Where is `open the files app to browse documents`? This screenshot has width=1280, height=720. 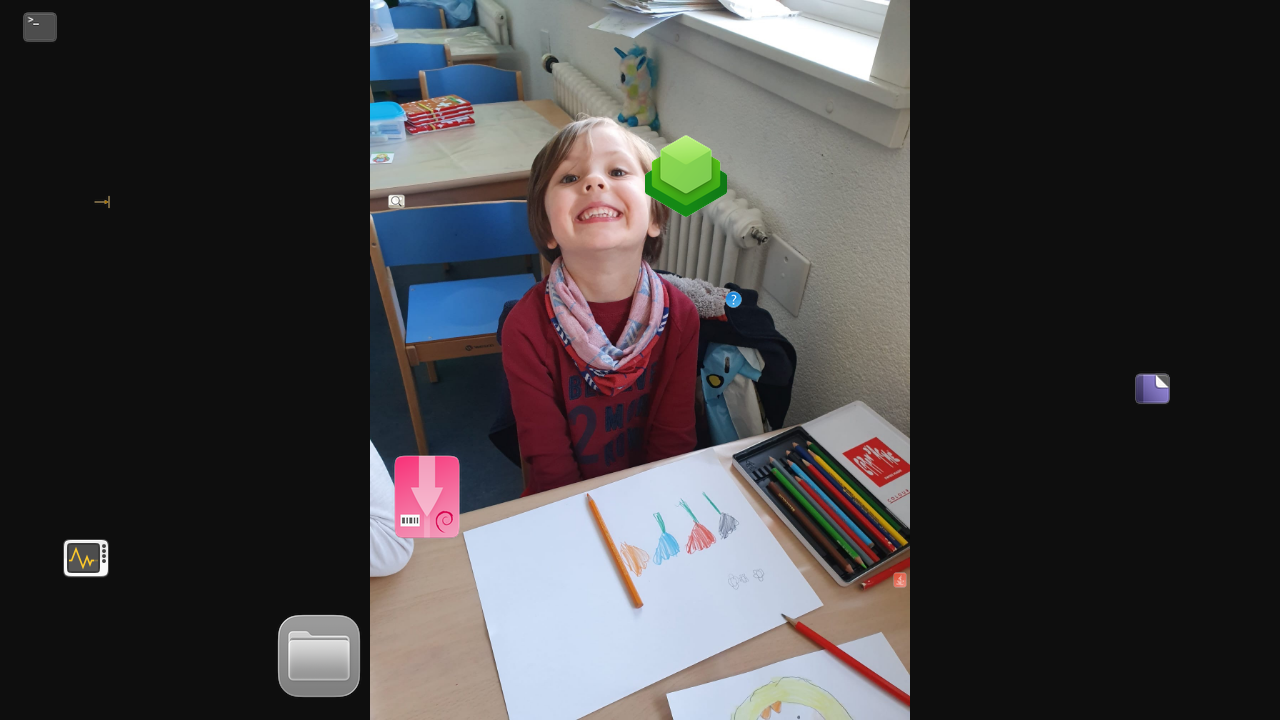
open the files app to browse documents is located at coordinates (319, 656).